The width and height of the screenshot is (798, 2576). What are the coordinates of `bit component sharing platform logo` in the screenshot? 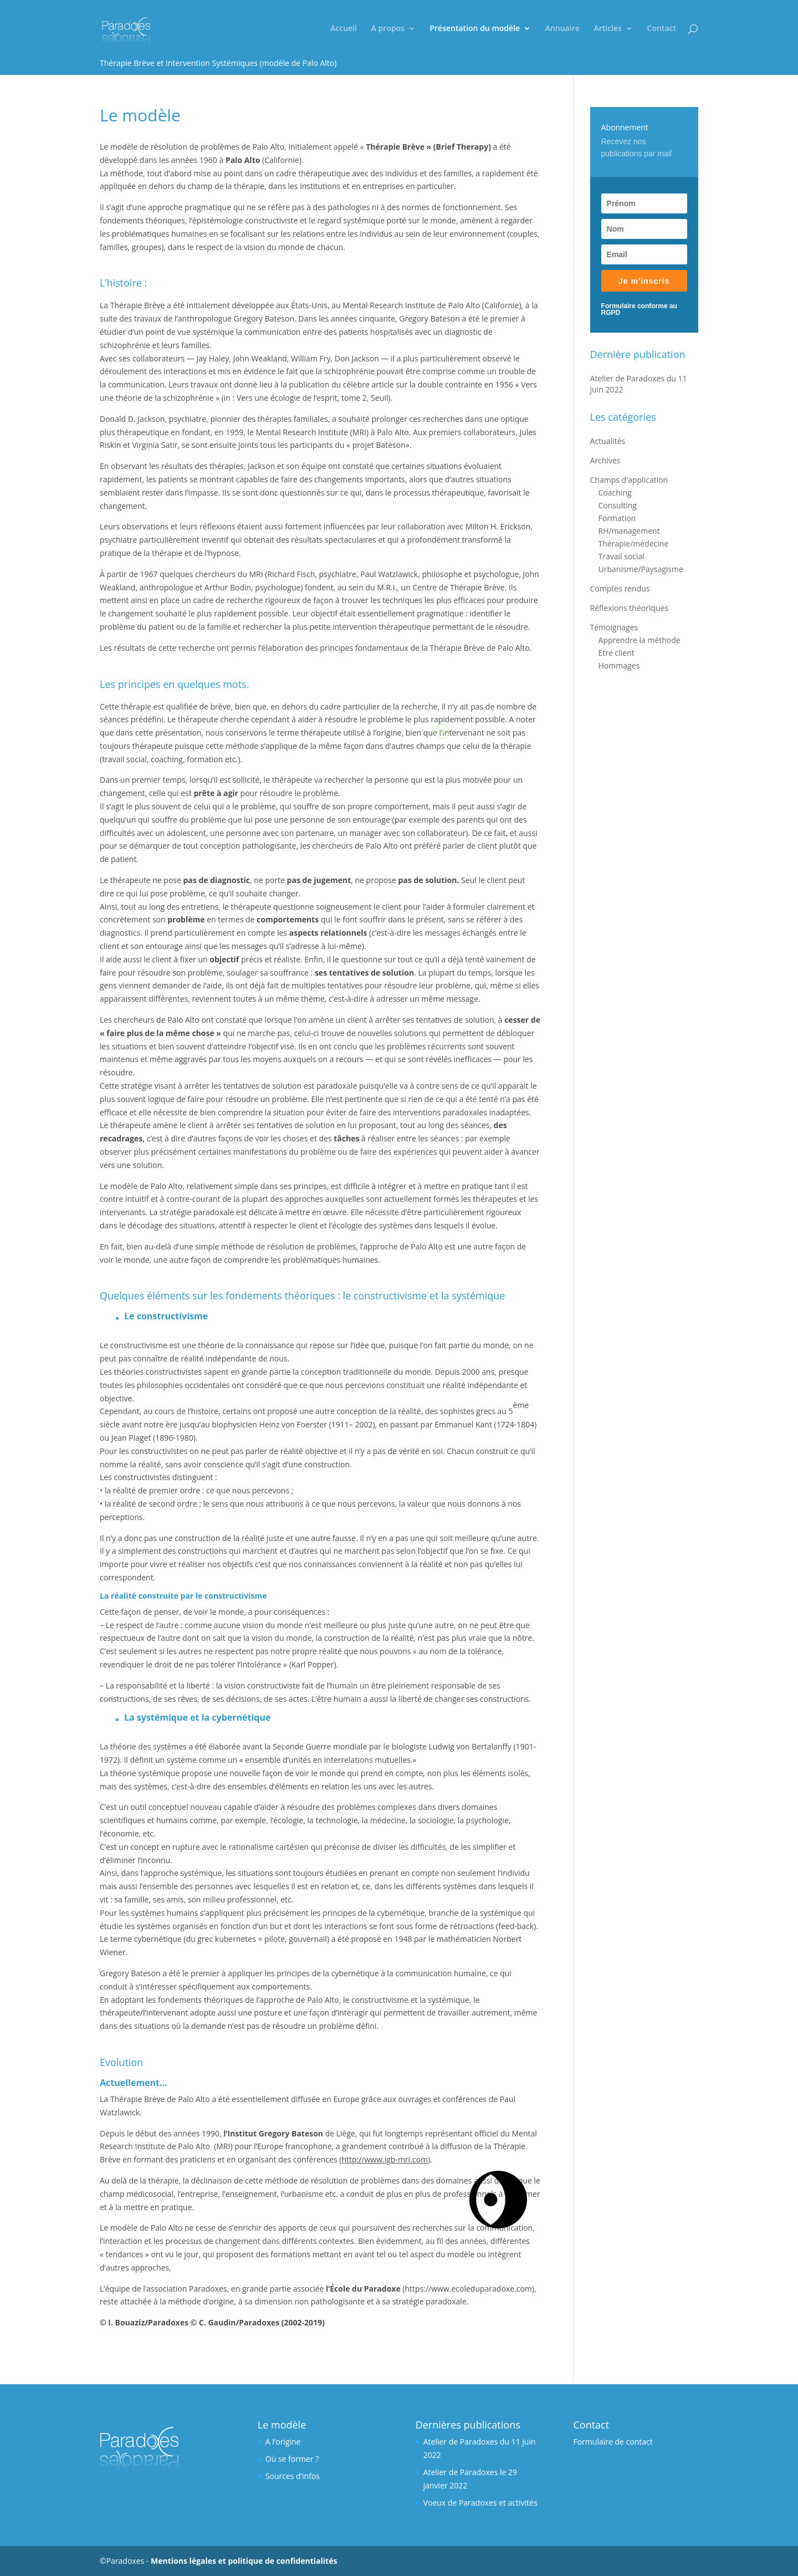 It's located at (442, 731).